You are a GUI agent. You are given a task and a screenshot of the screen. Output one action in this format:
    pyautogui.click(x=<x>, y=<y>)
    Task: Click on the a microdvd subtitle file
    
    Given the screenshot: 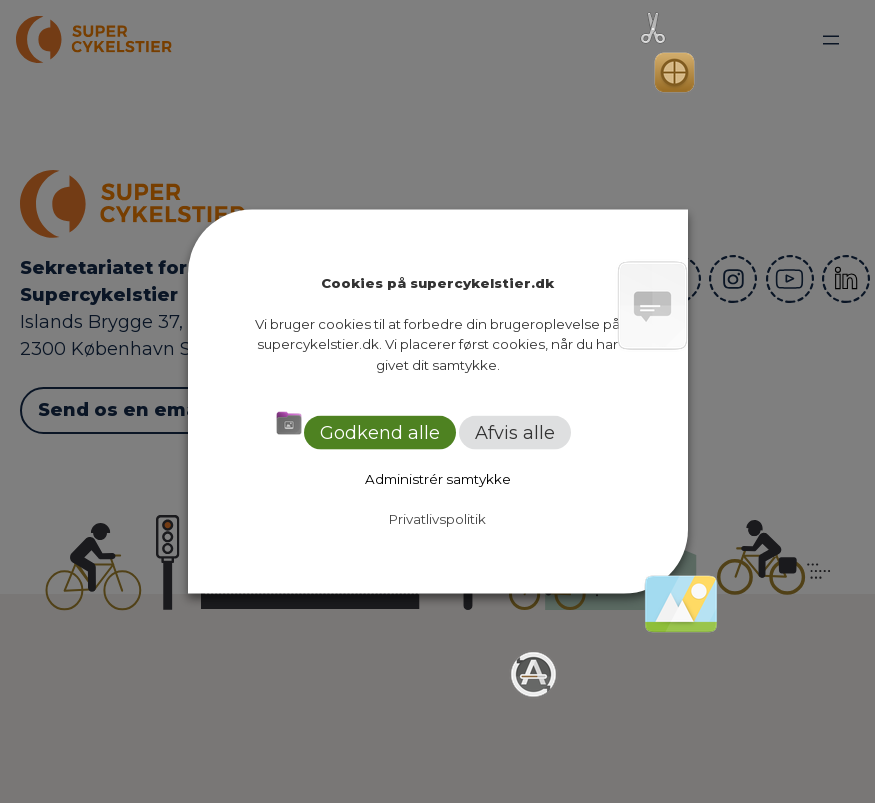 What is the action you would take?
    pyautogui.click(x=652, y=305)
    